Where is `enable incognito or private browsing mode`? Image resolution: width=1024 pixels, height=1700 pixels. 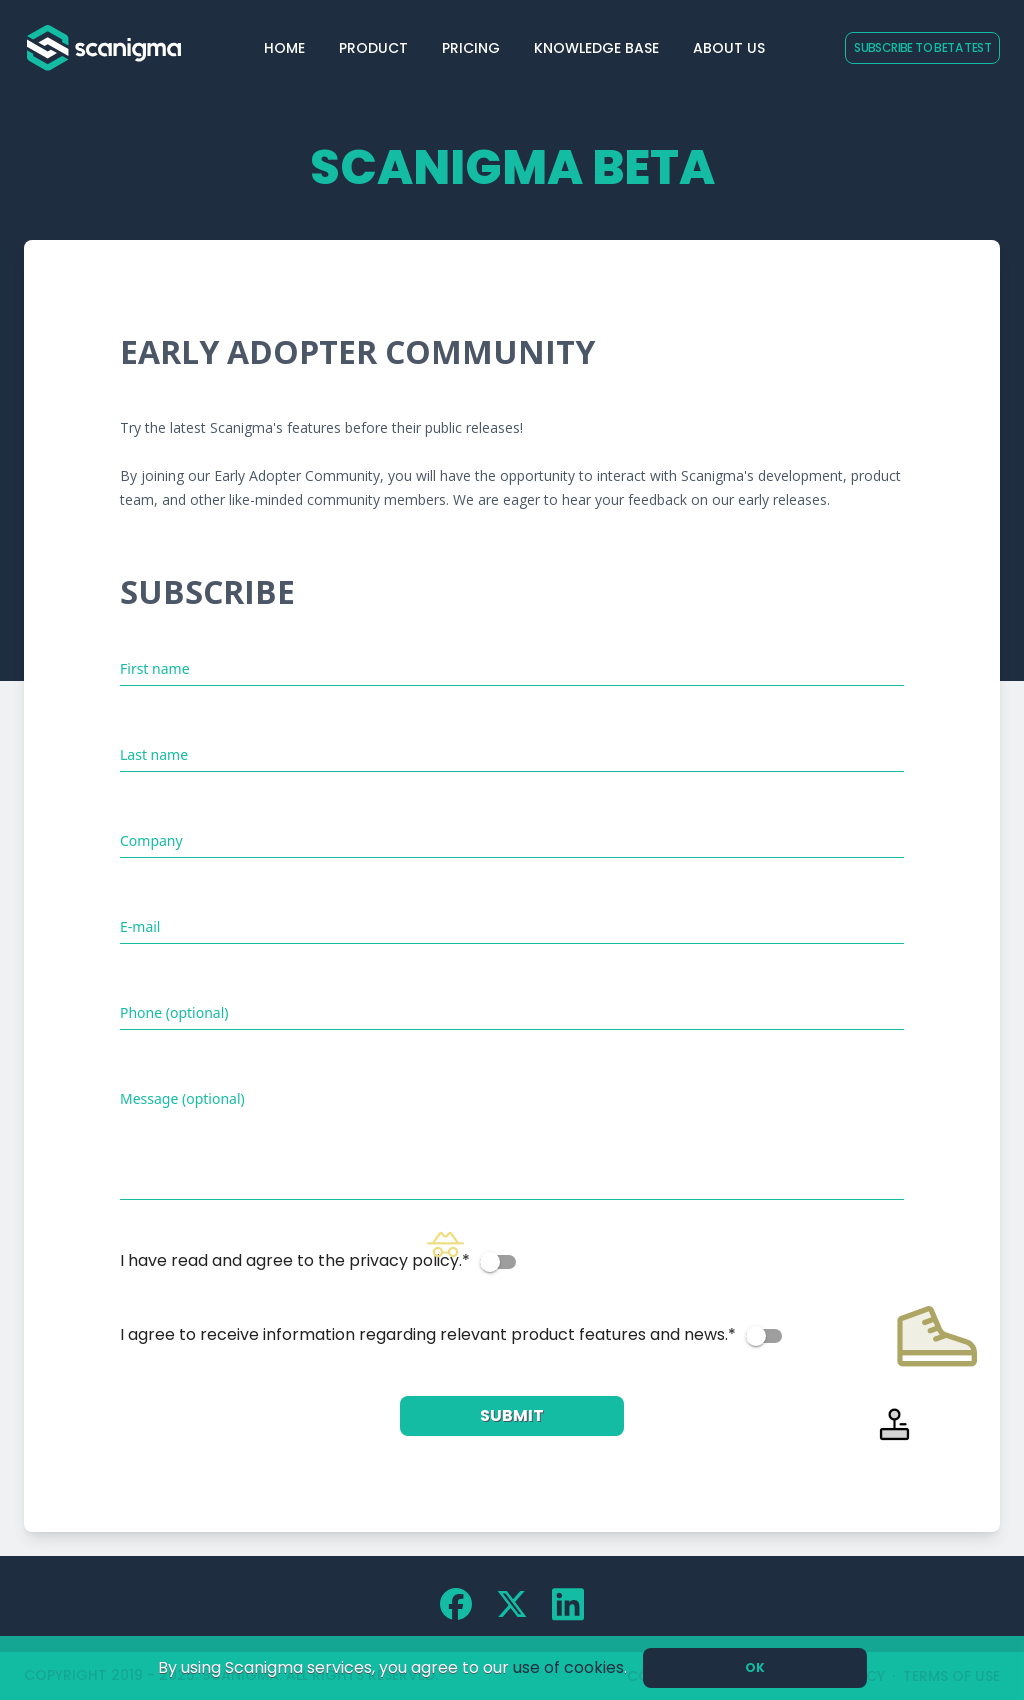 enable incognito or private browsing mode is located at coordinates (445, 1244).